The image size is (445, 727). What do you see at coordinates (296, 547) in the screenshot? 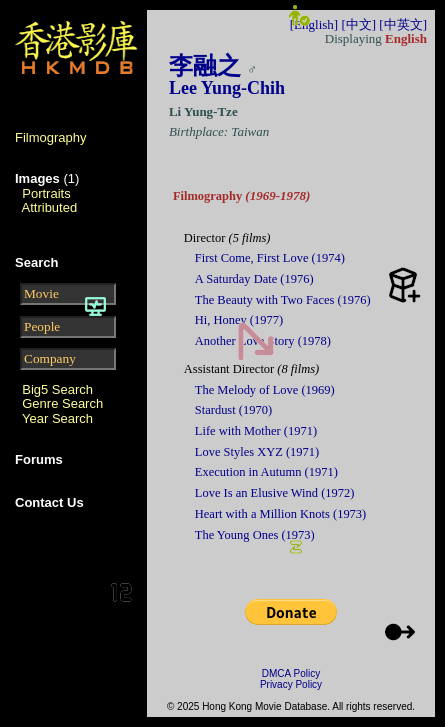
I see `open zulip messaging app` at bounding box center [296, 547].